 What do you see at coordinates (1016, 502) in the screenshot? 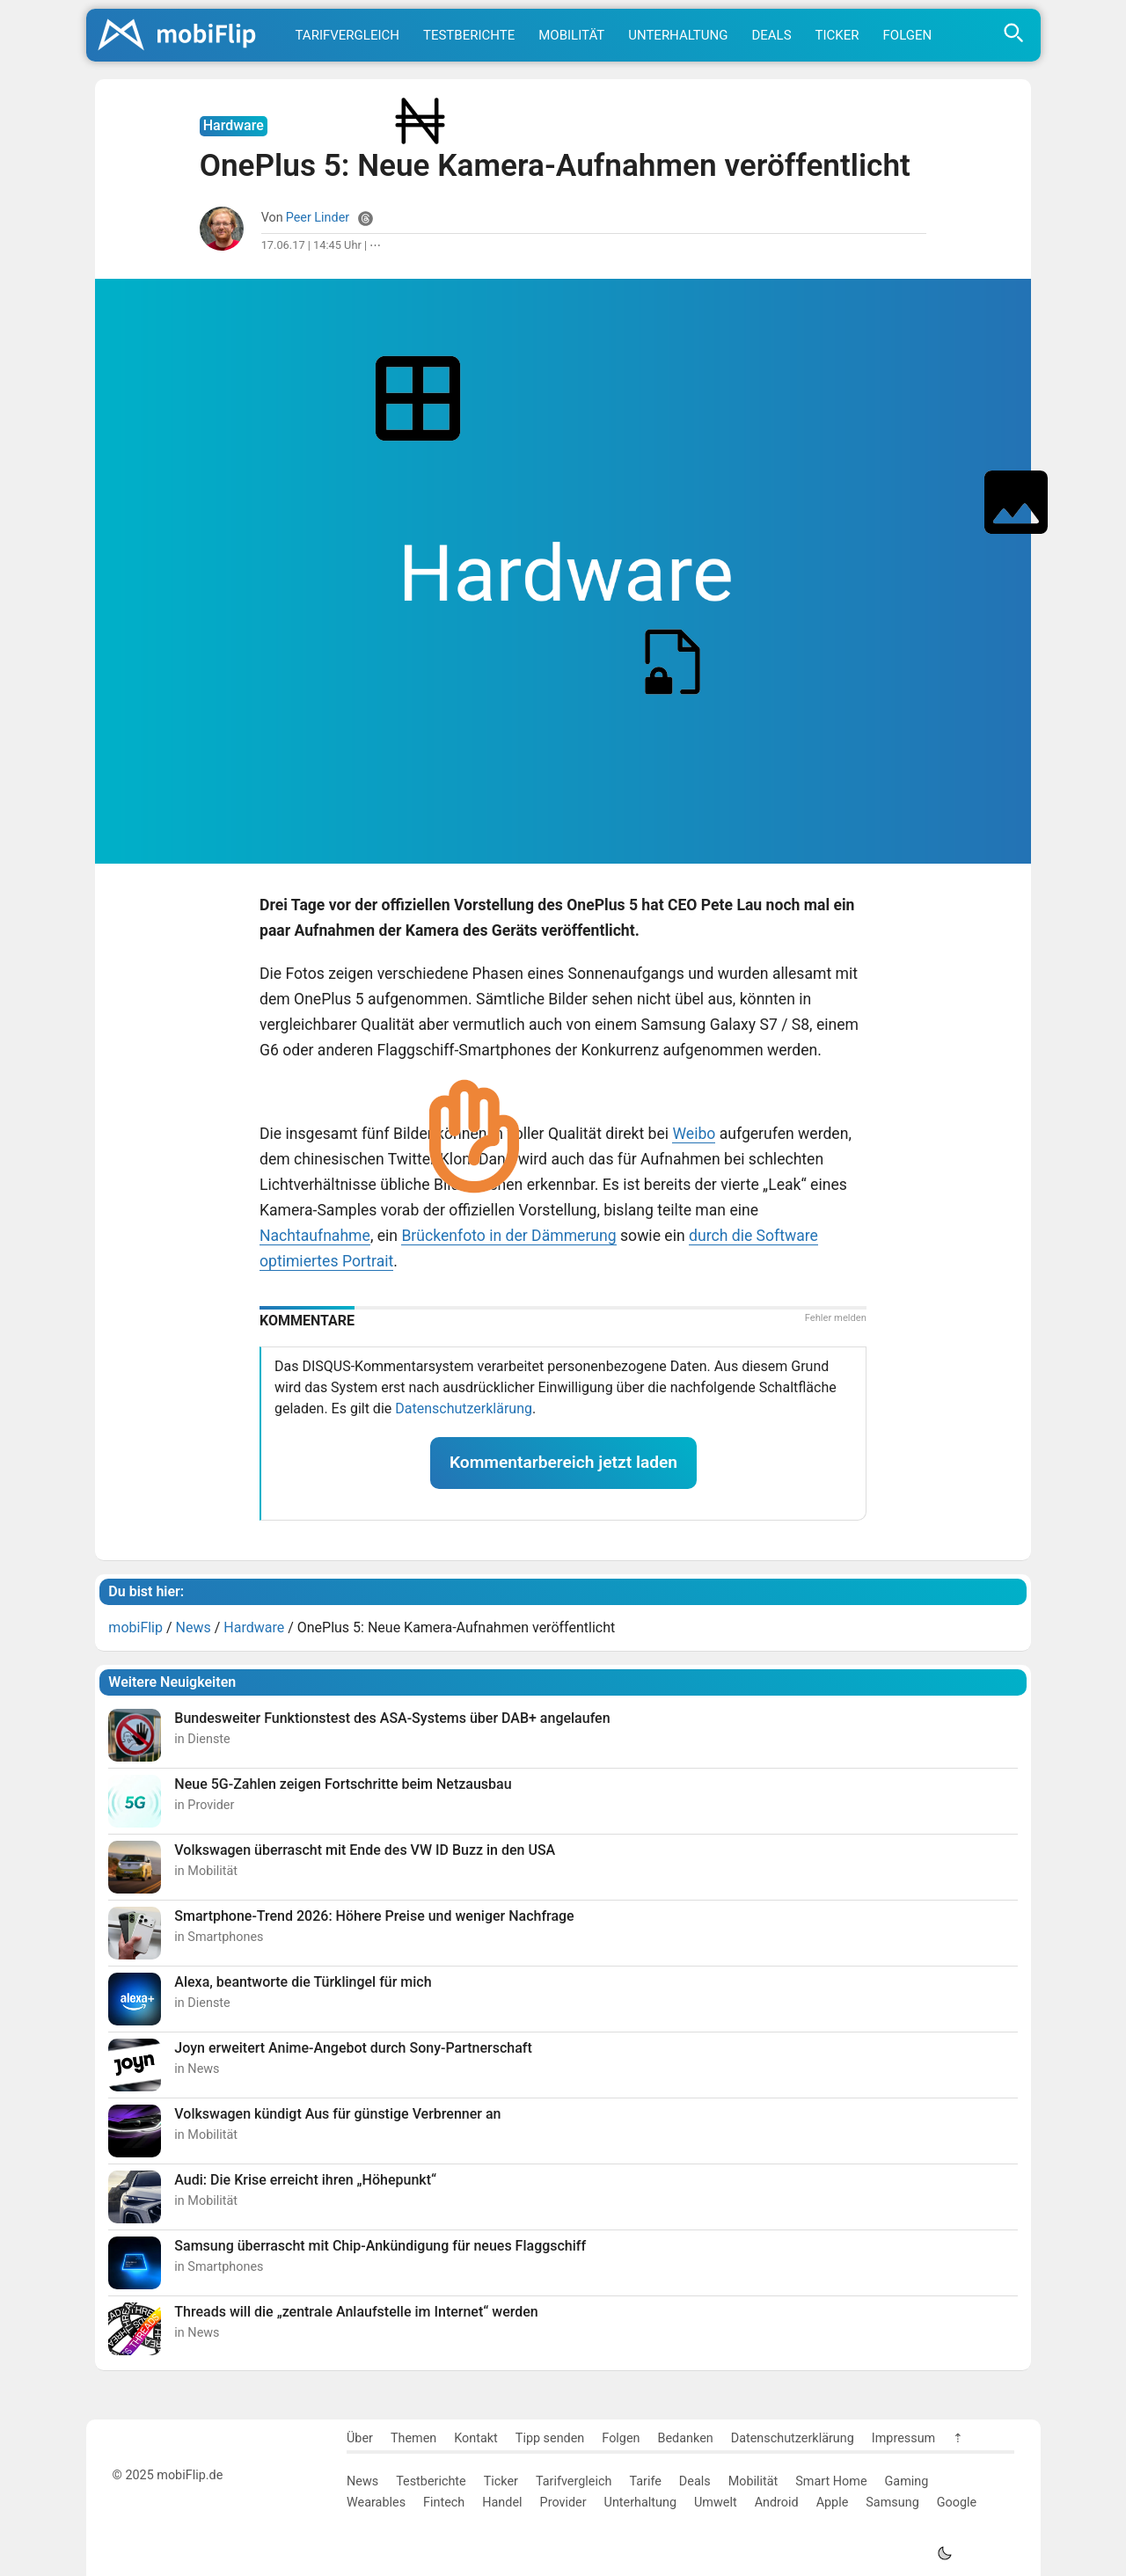
I see `view photos or images` at bounding box center [1016, 502].